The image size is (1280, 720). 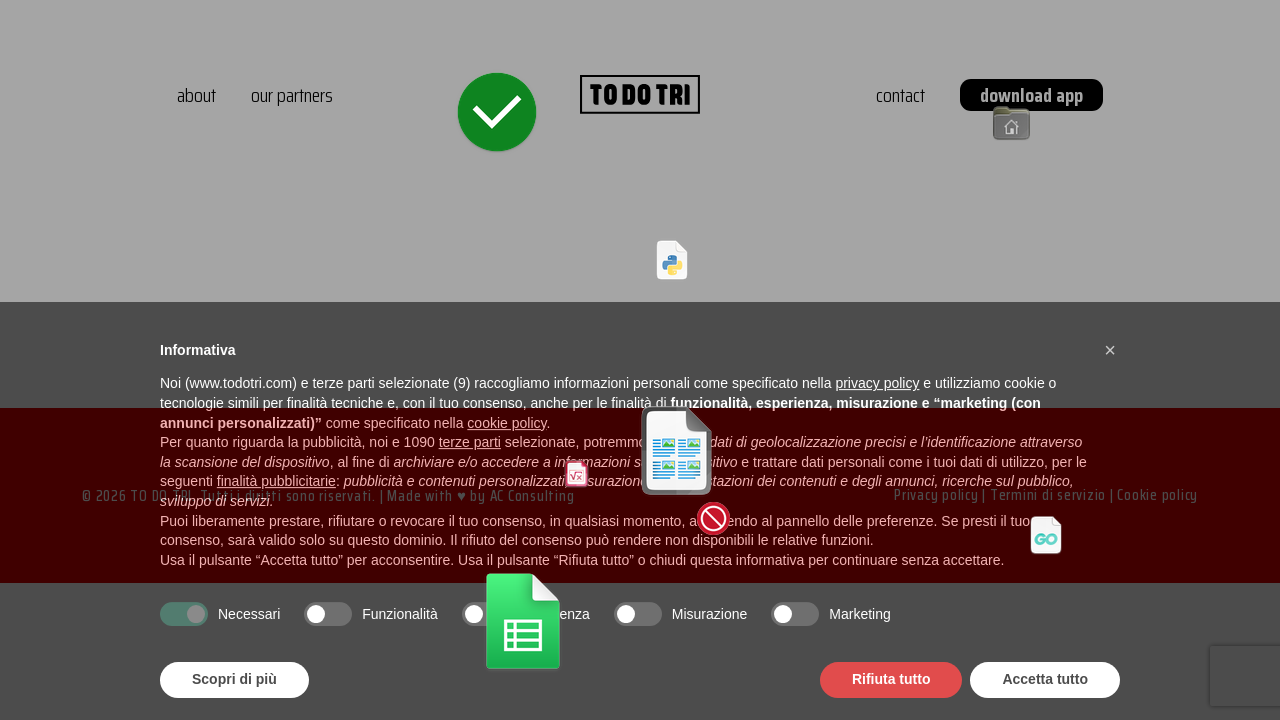 What do you see at coordinates (1046, 535) in the screenshot?
I see `a Go programming language source file` at bounding box center [1046, 535].